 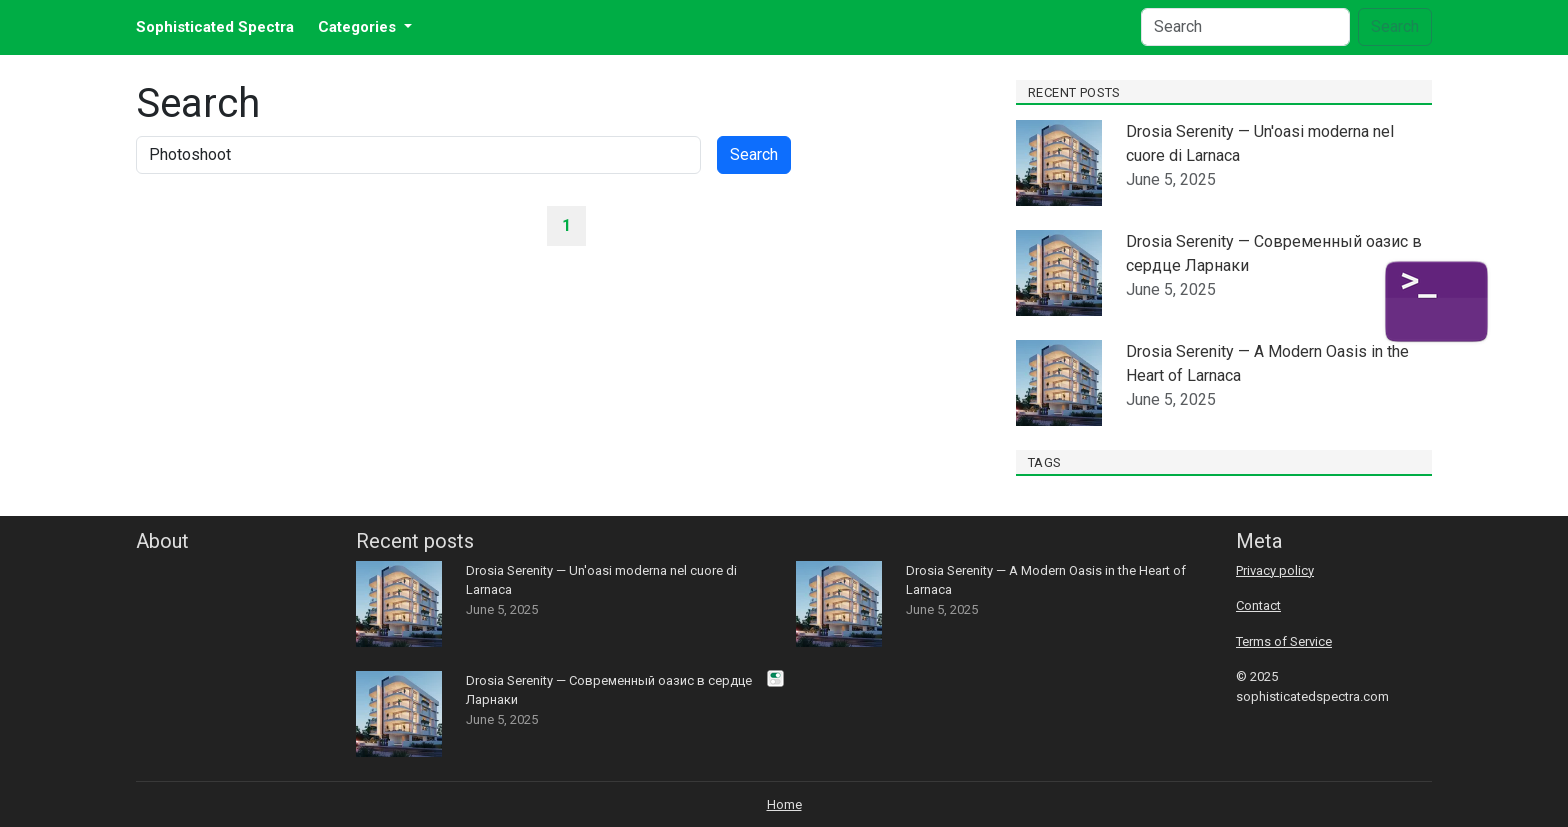 What do you see at coordinates (775, 678) in the screenshot?
I see `open system settings or preferences` at bounding box center [775, 678].